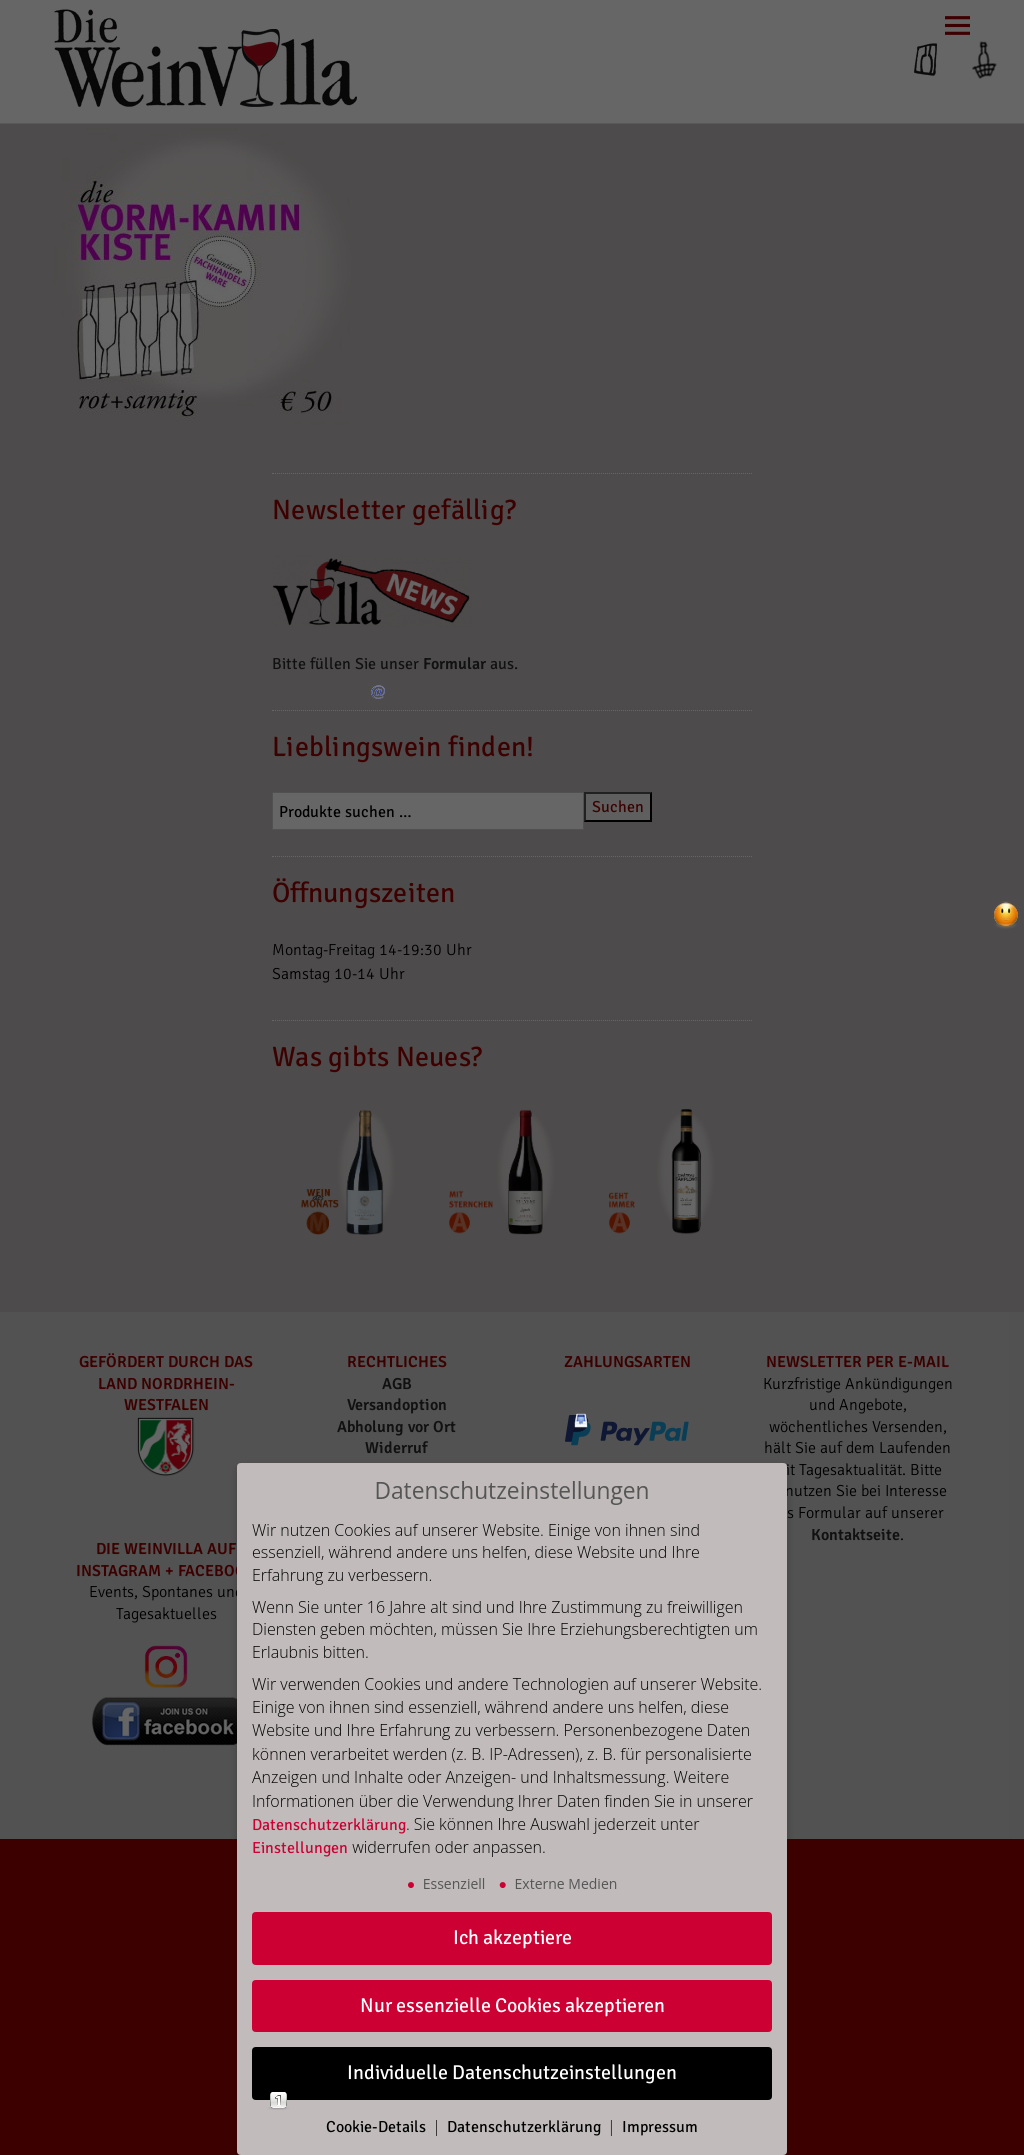  What do you see at coordinates (378, 692) in the screenshot?
I see `open an internet location or web shortcut` at bounding box center [378, 692].